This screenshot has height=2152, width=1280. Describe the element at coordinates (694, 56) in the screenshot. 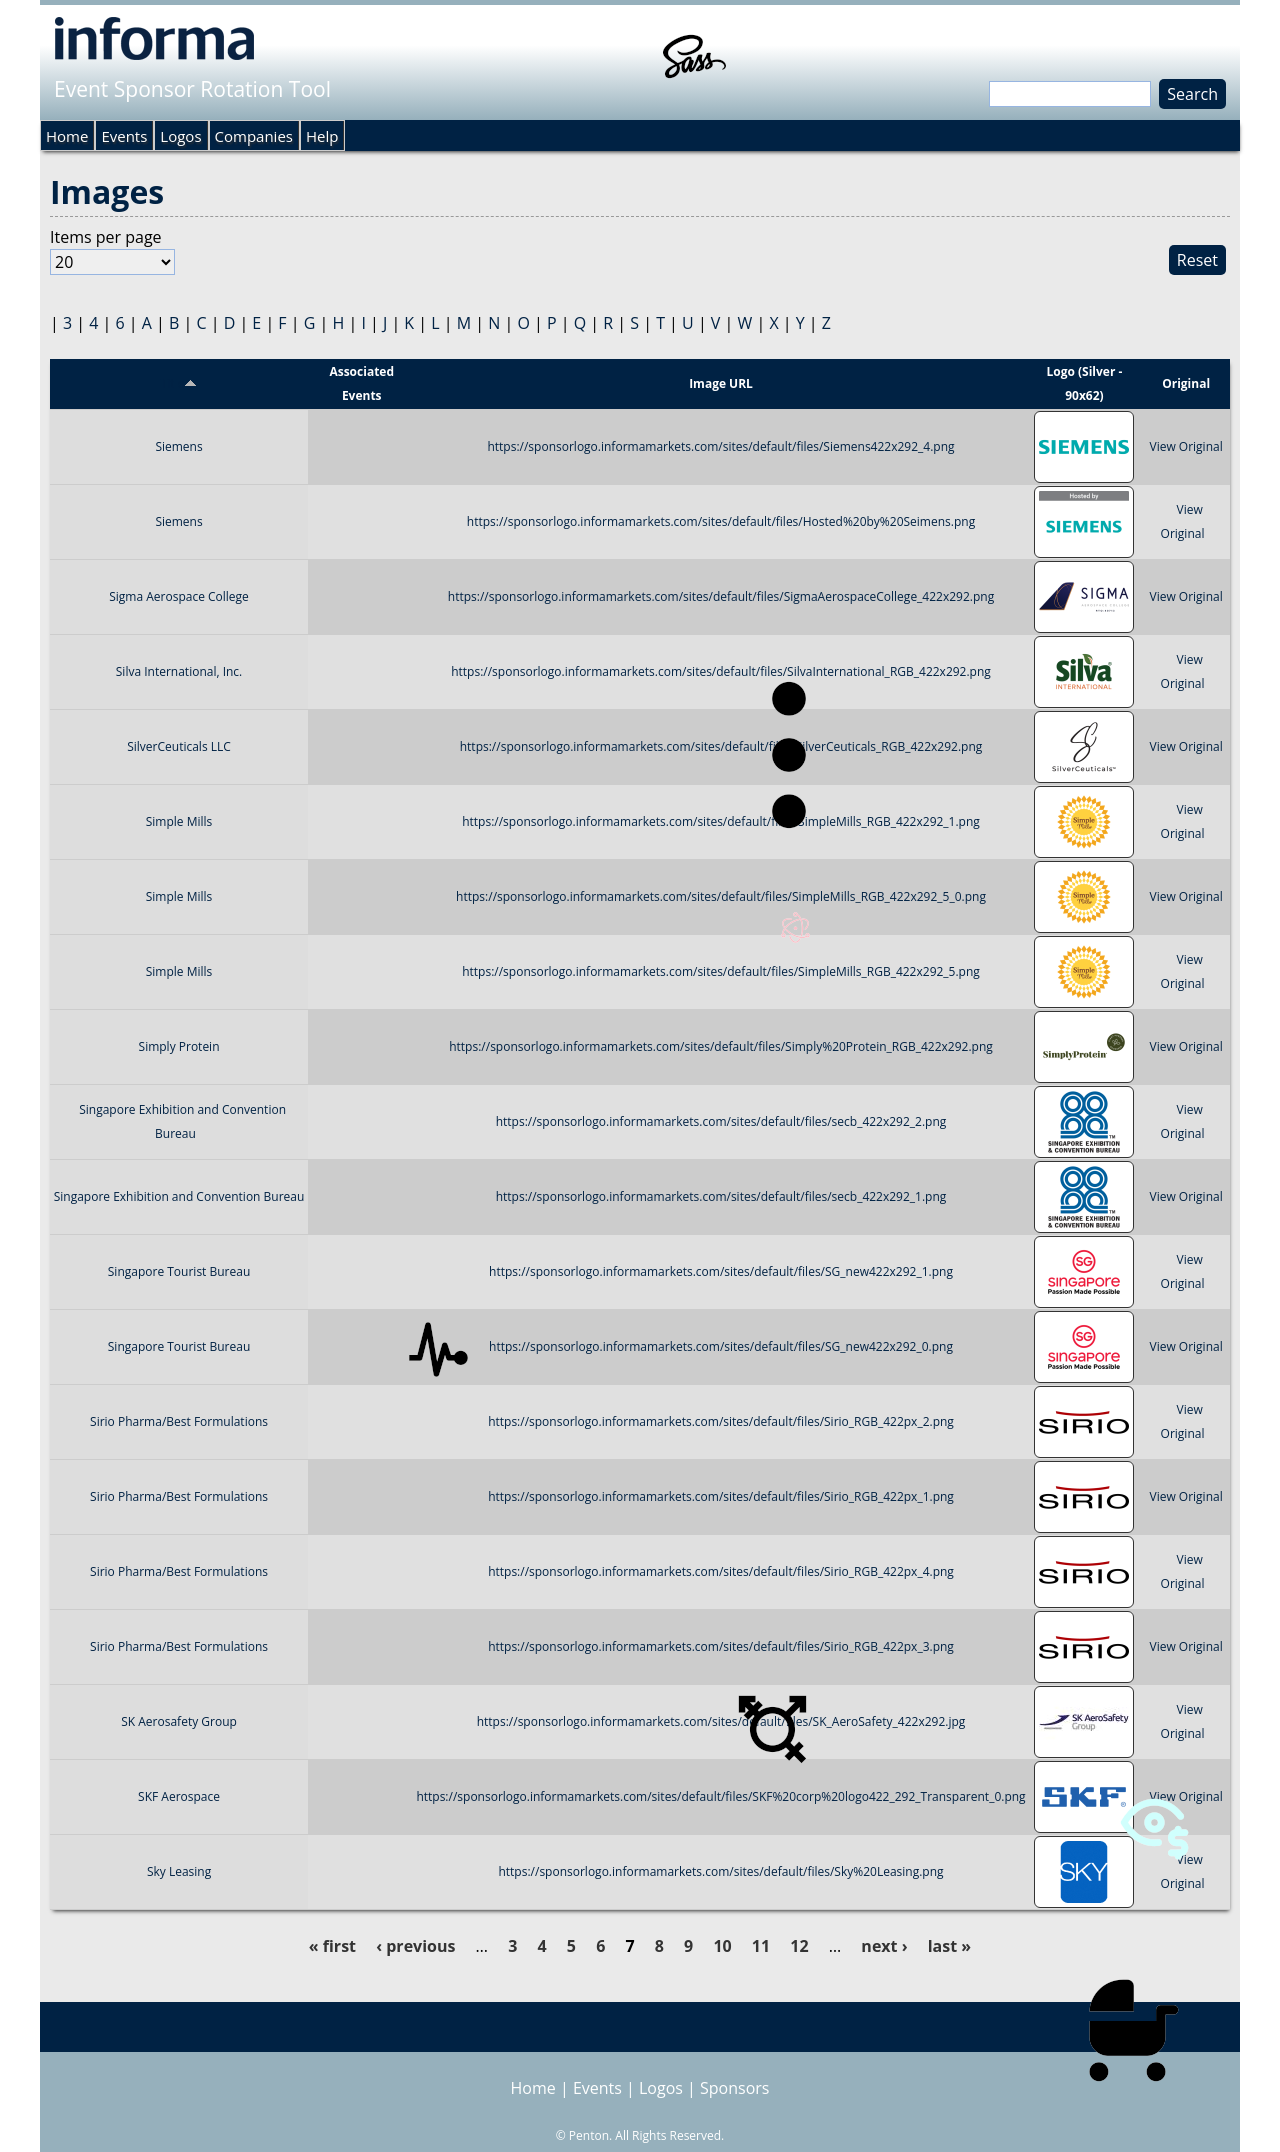

I see `sass stylesheet preprocessor logo` at that location.